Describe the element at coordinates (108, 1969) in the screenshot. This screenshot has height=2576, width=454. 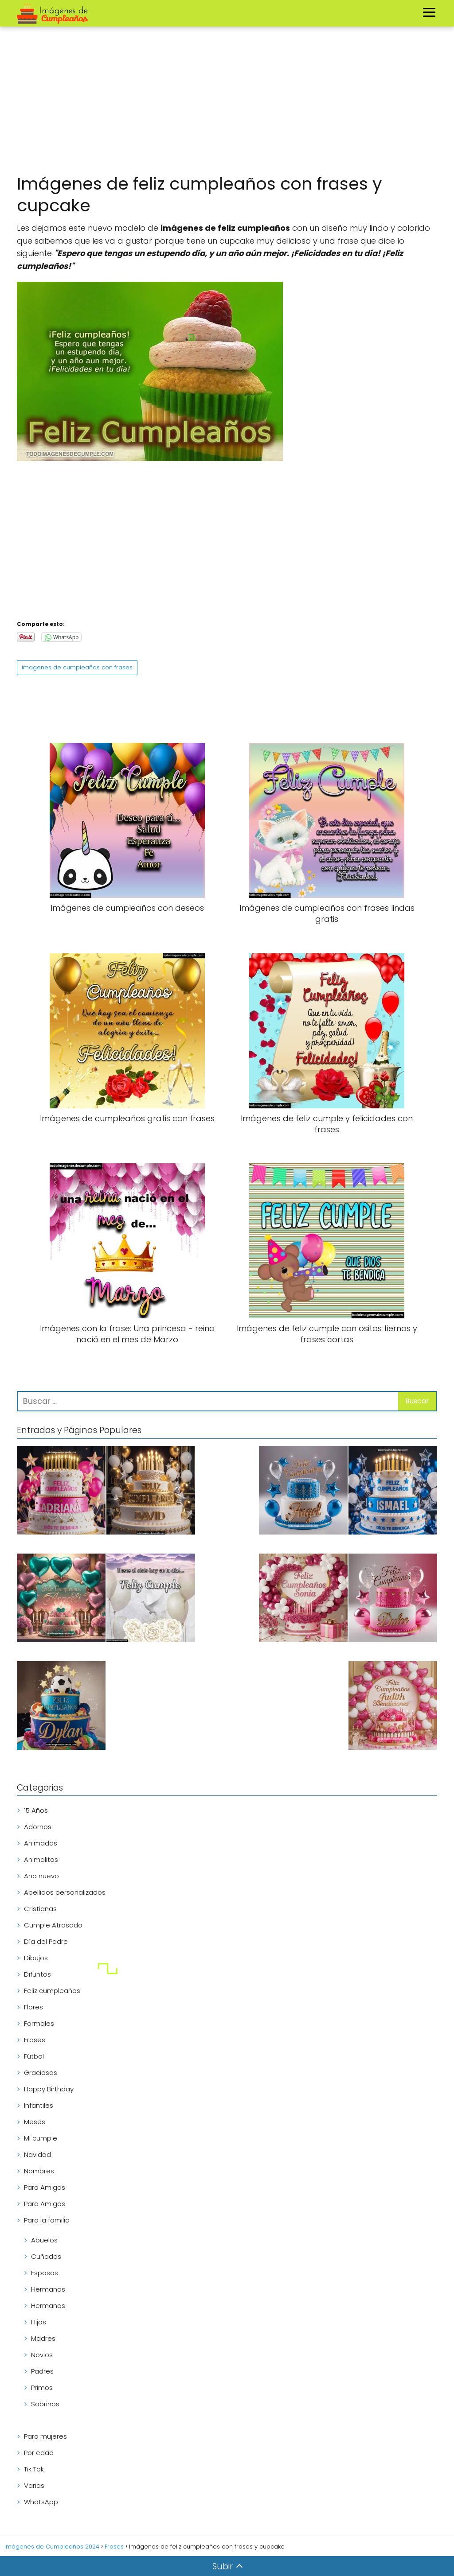
I see `toggle square wave audio signal` at that location.